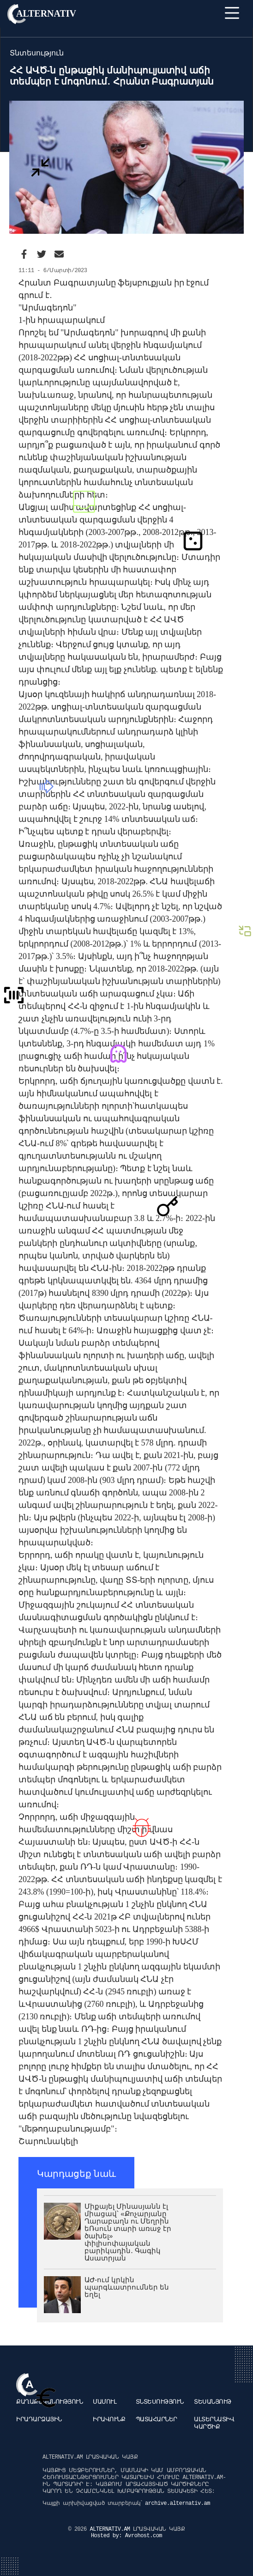 Image resolution: width=253 pixels, height=2576 pixels. Describe the element at coordinates (46, 2398) in the screenshot. I see `view prices in euros` at that location.